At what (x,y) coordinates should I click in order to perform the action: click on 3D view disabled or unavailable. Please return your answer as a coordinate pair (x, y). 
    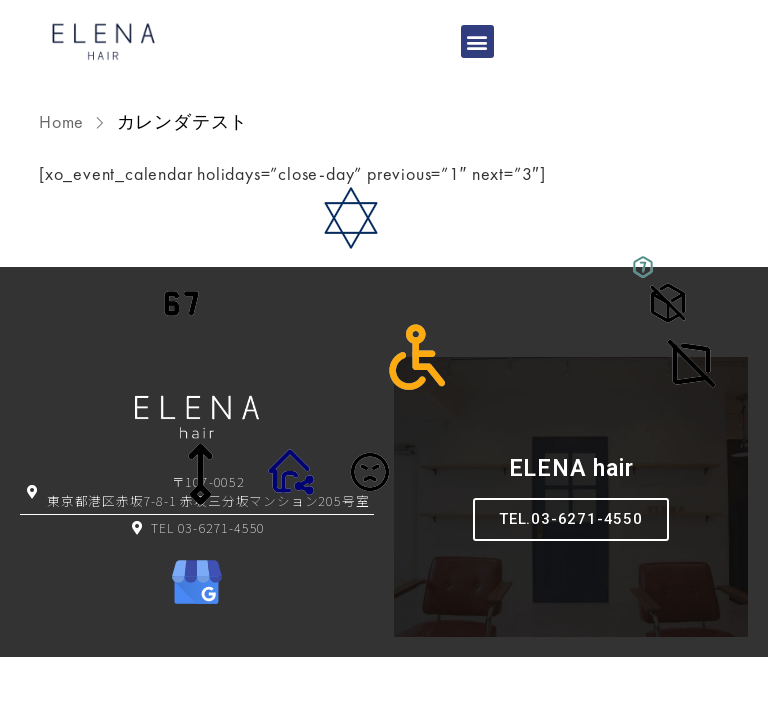
    Looking at the image, I should click on (668, 303).